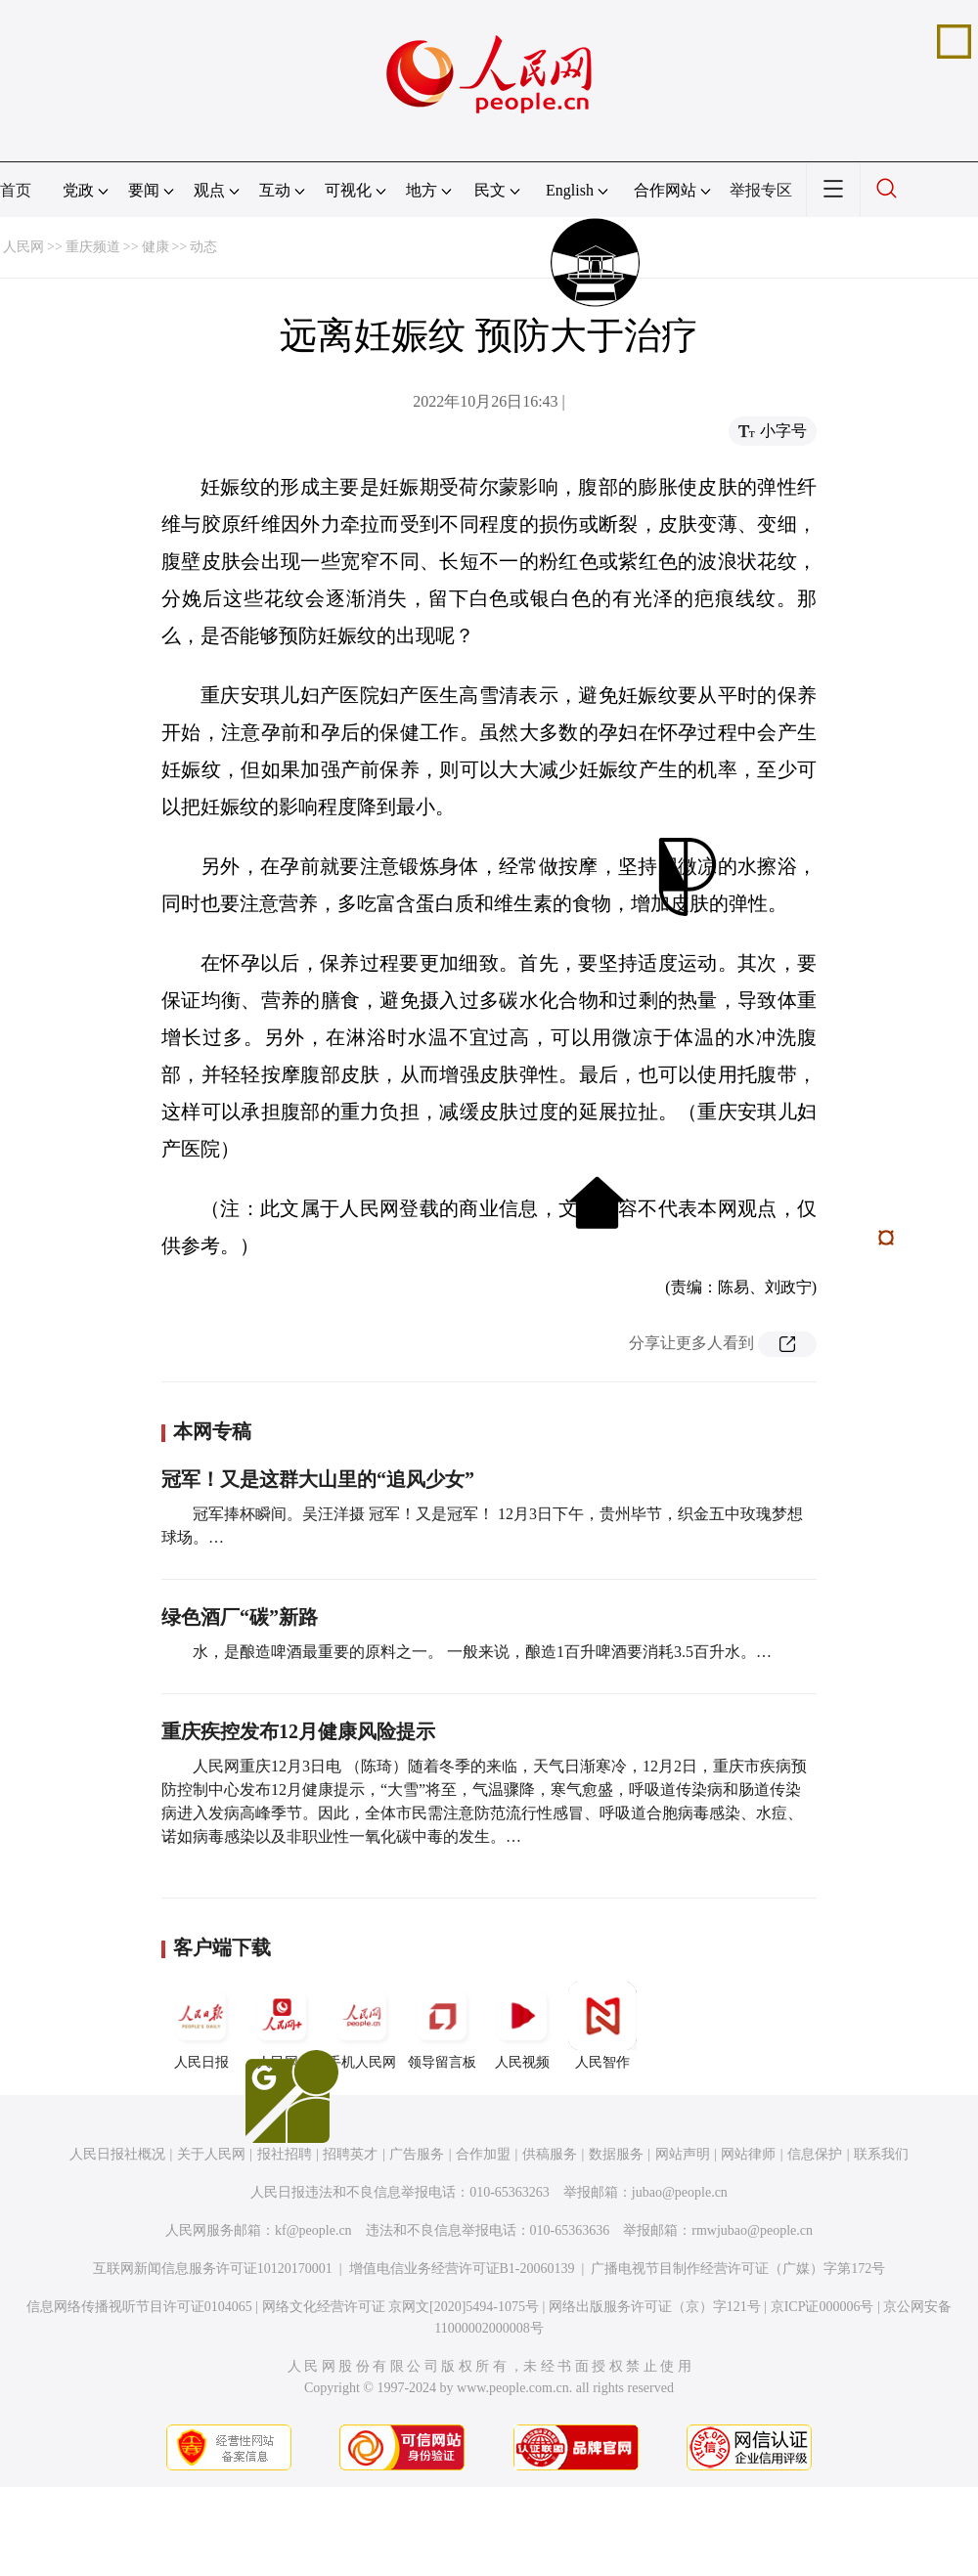 This screenshot has width=978, height=2576. Describe the element at coordinates (688, 877) in the screenshot. I see `visit the Phosphor Icons website` at that location.